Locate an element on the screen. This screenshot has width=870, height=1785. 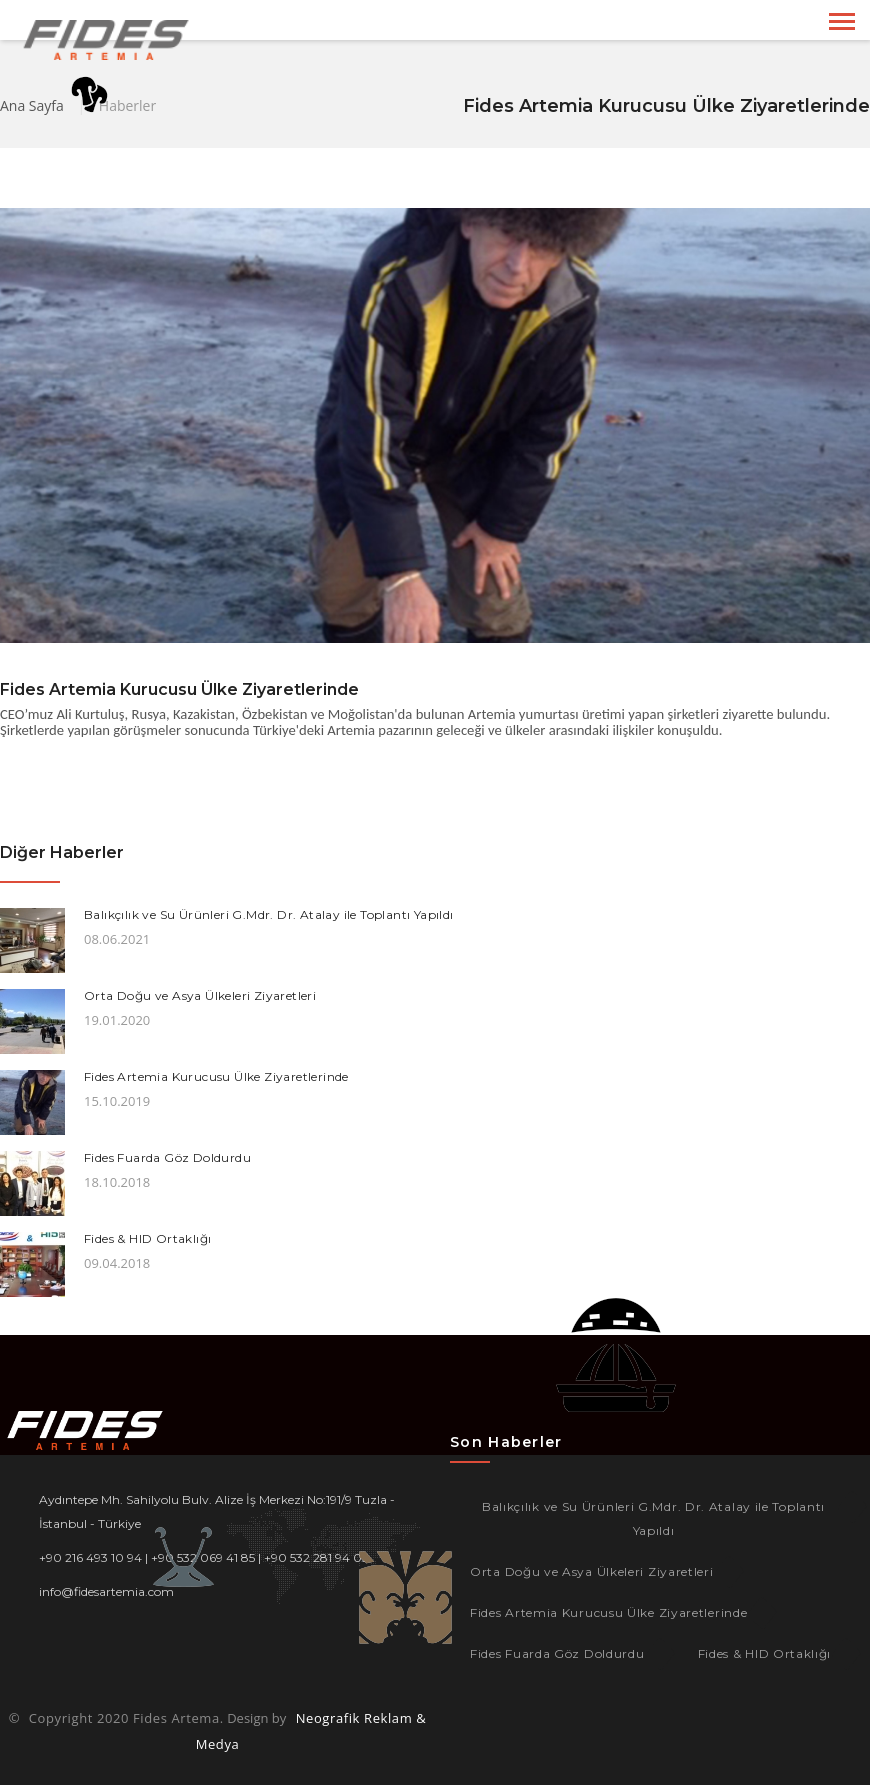
indicates a versus or battle mode is located at coordinates (405, 1597).